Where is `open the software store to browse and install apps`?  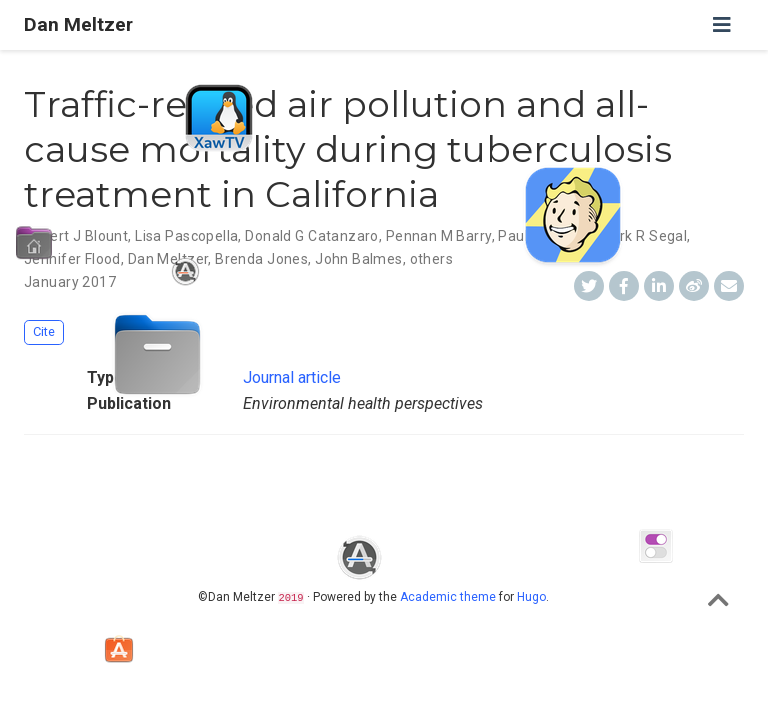
open the software store to browse and install apps is located at coordinates (119, 650).